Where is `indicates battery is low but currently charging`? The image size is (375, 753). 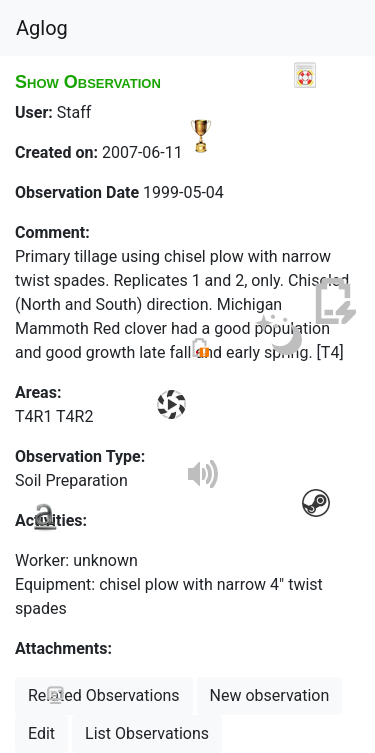
indicates battery is low but currently charging is located at coordinates (333, 301).